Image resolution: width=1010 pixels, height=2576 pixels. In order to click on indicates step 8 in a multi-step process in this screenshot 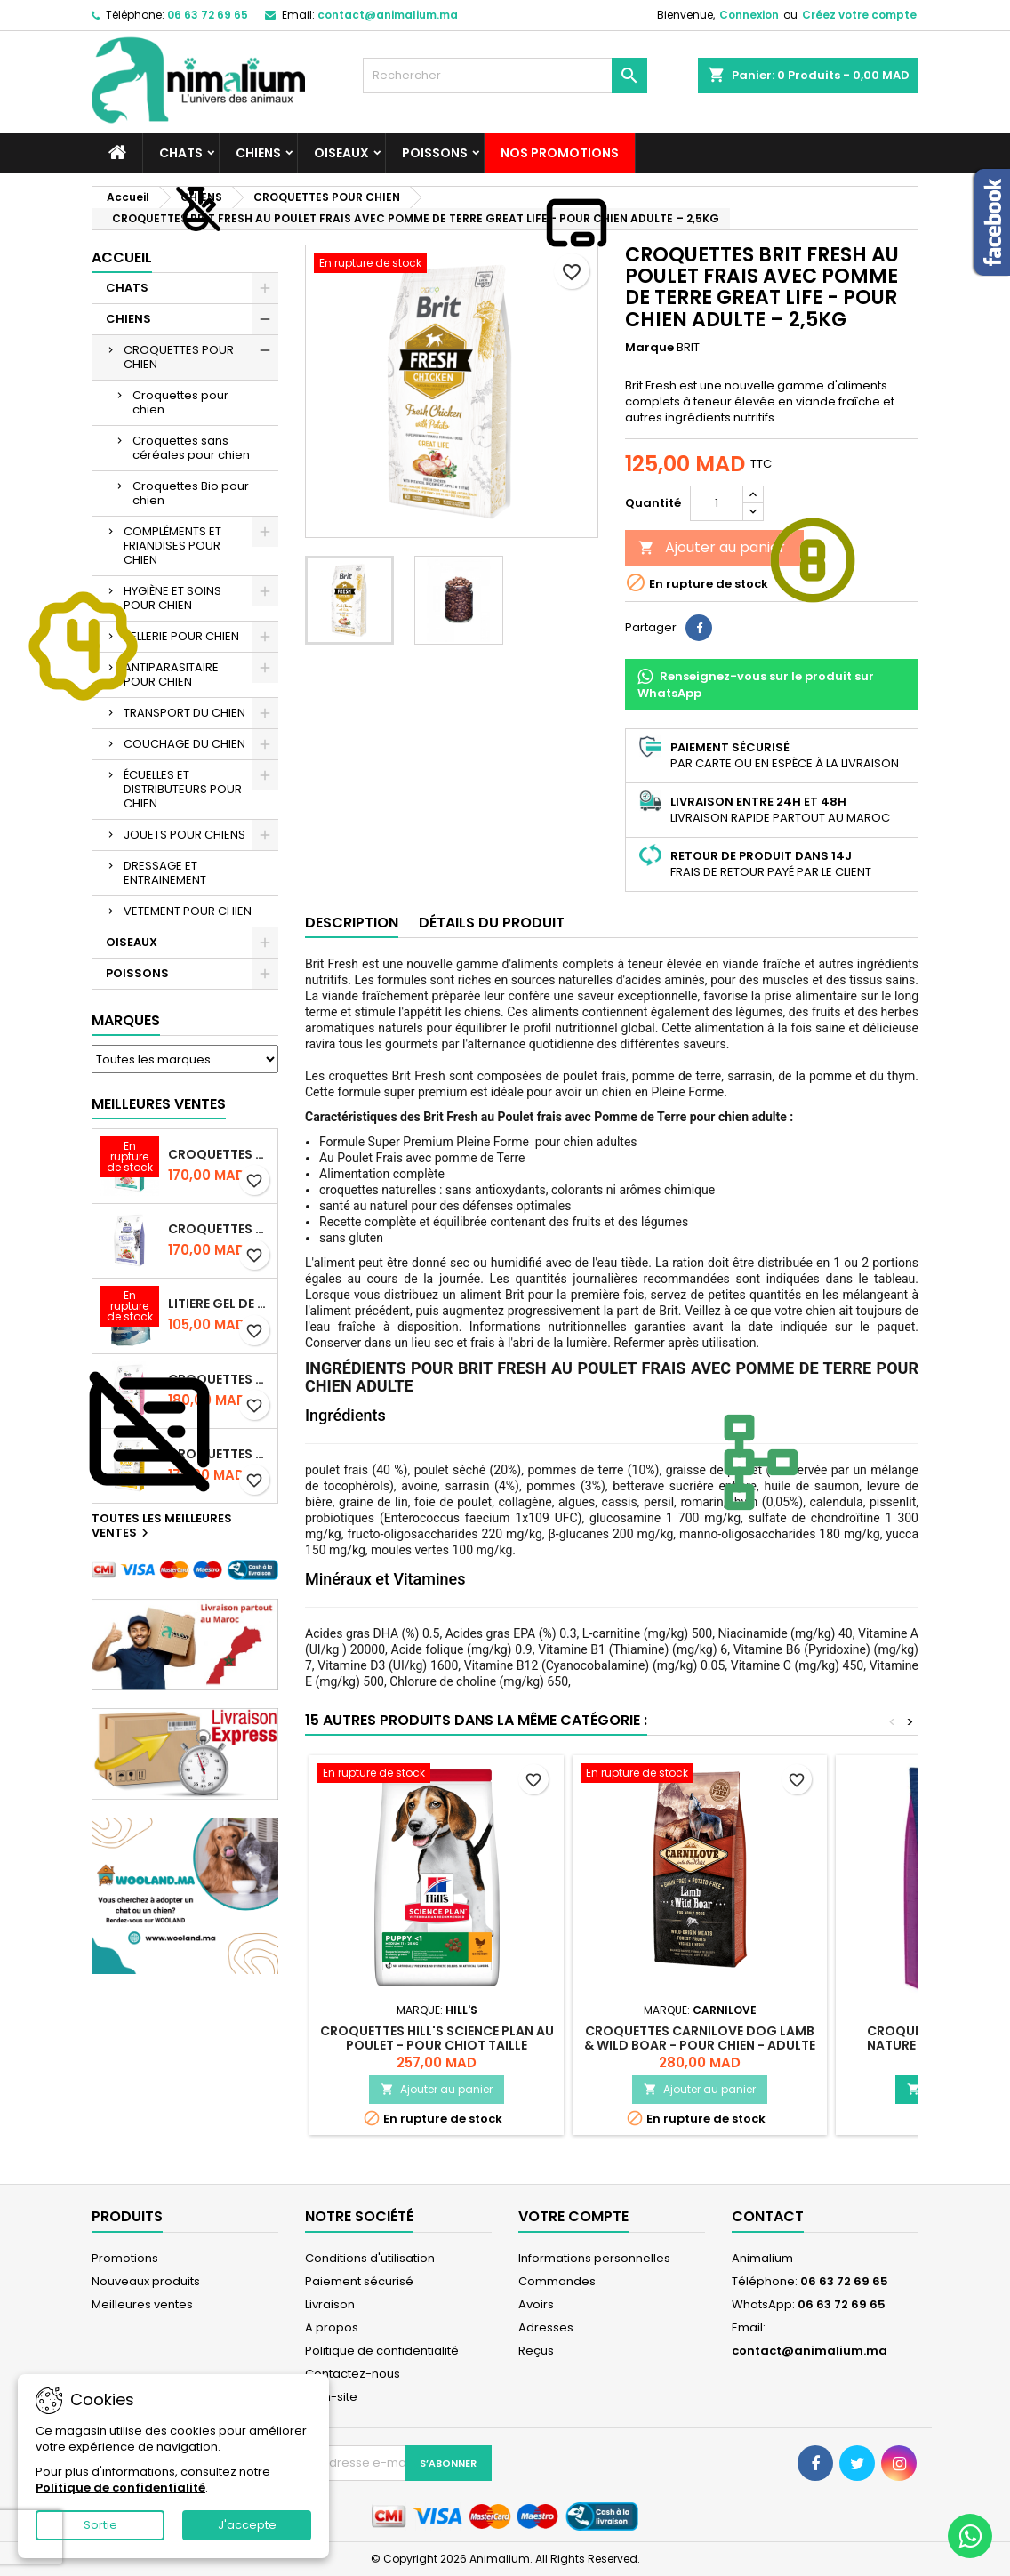, I will do `click(813, 560)`.